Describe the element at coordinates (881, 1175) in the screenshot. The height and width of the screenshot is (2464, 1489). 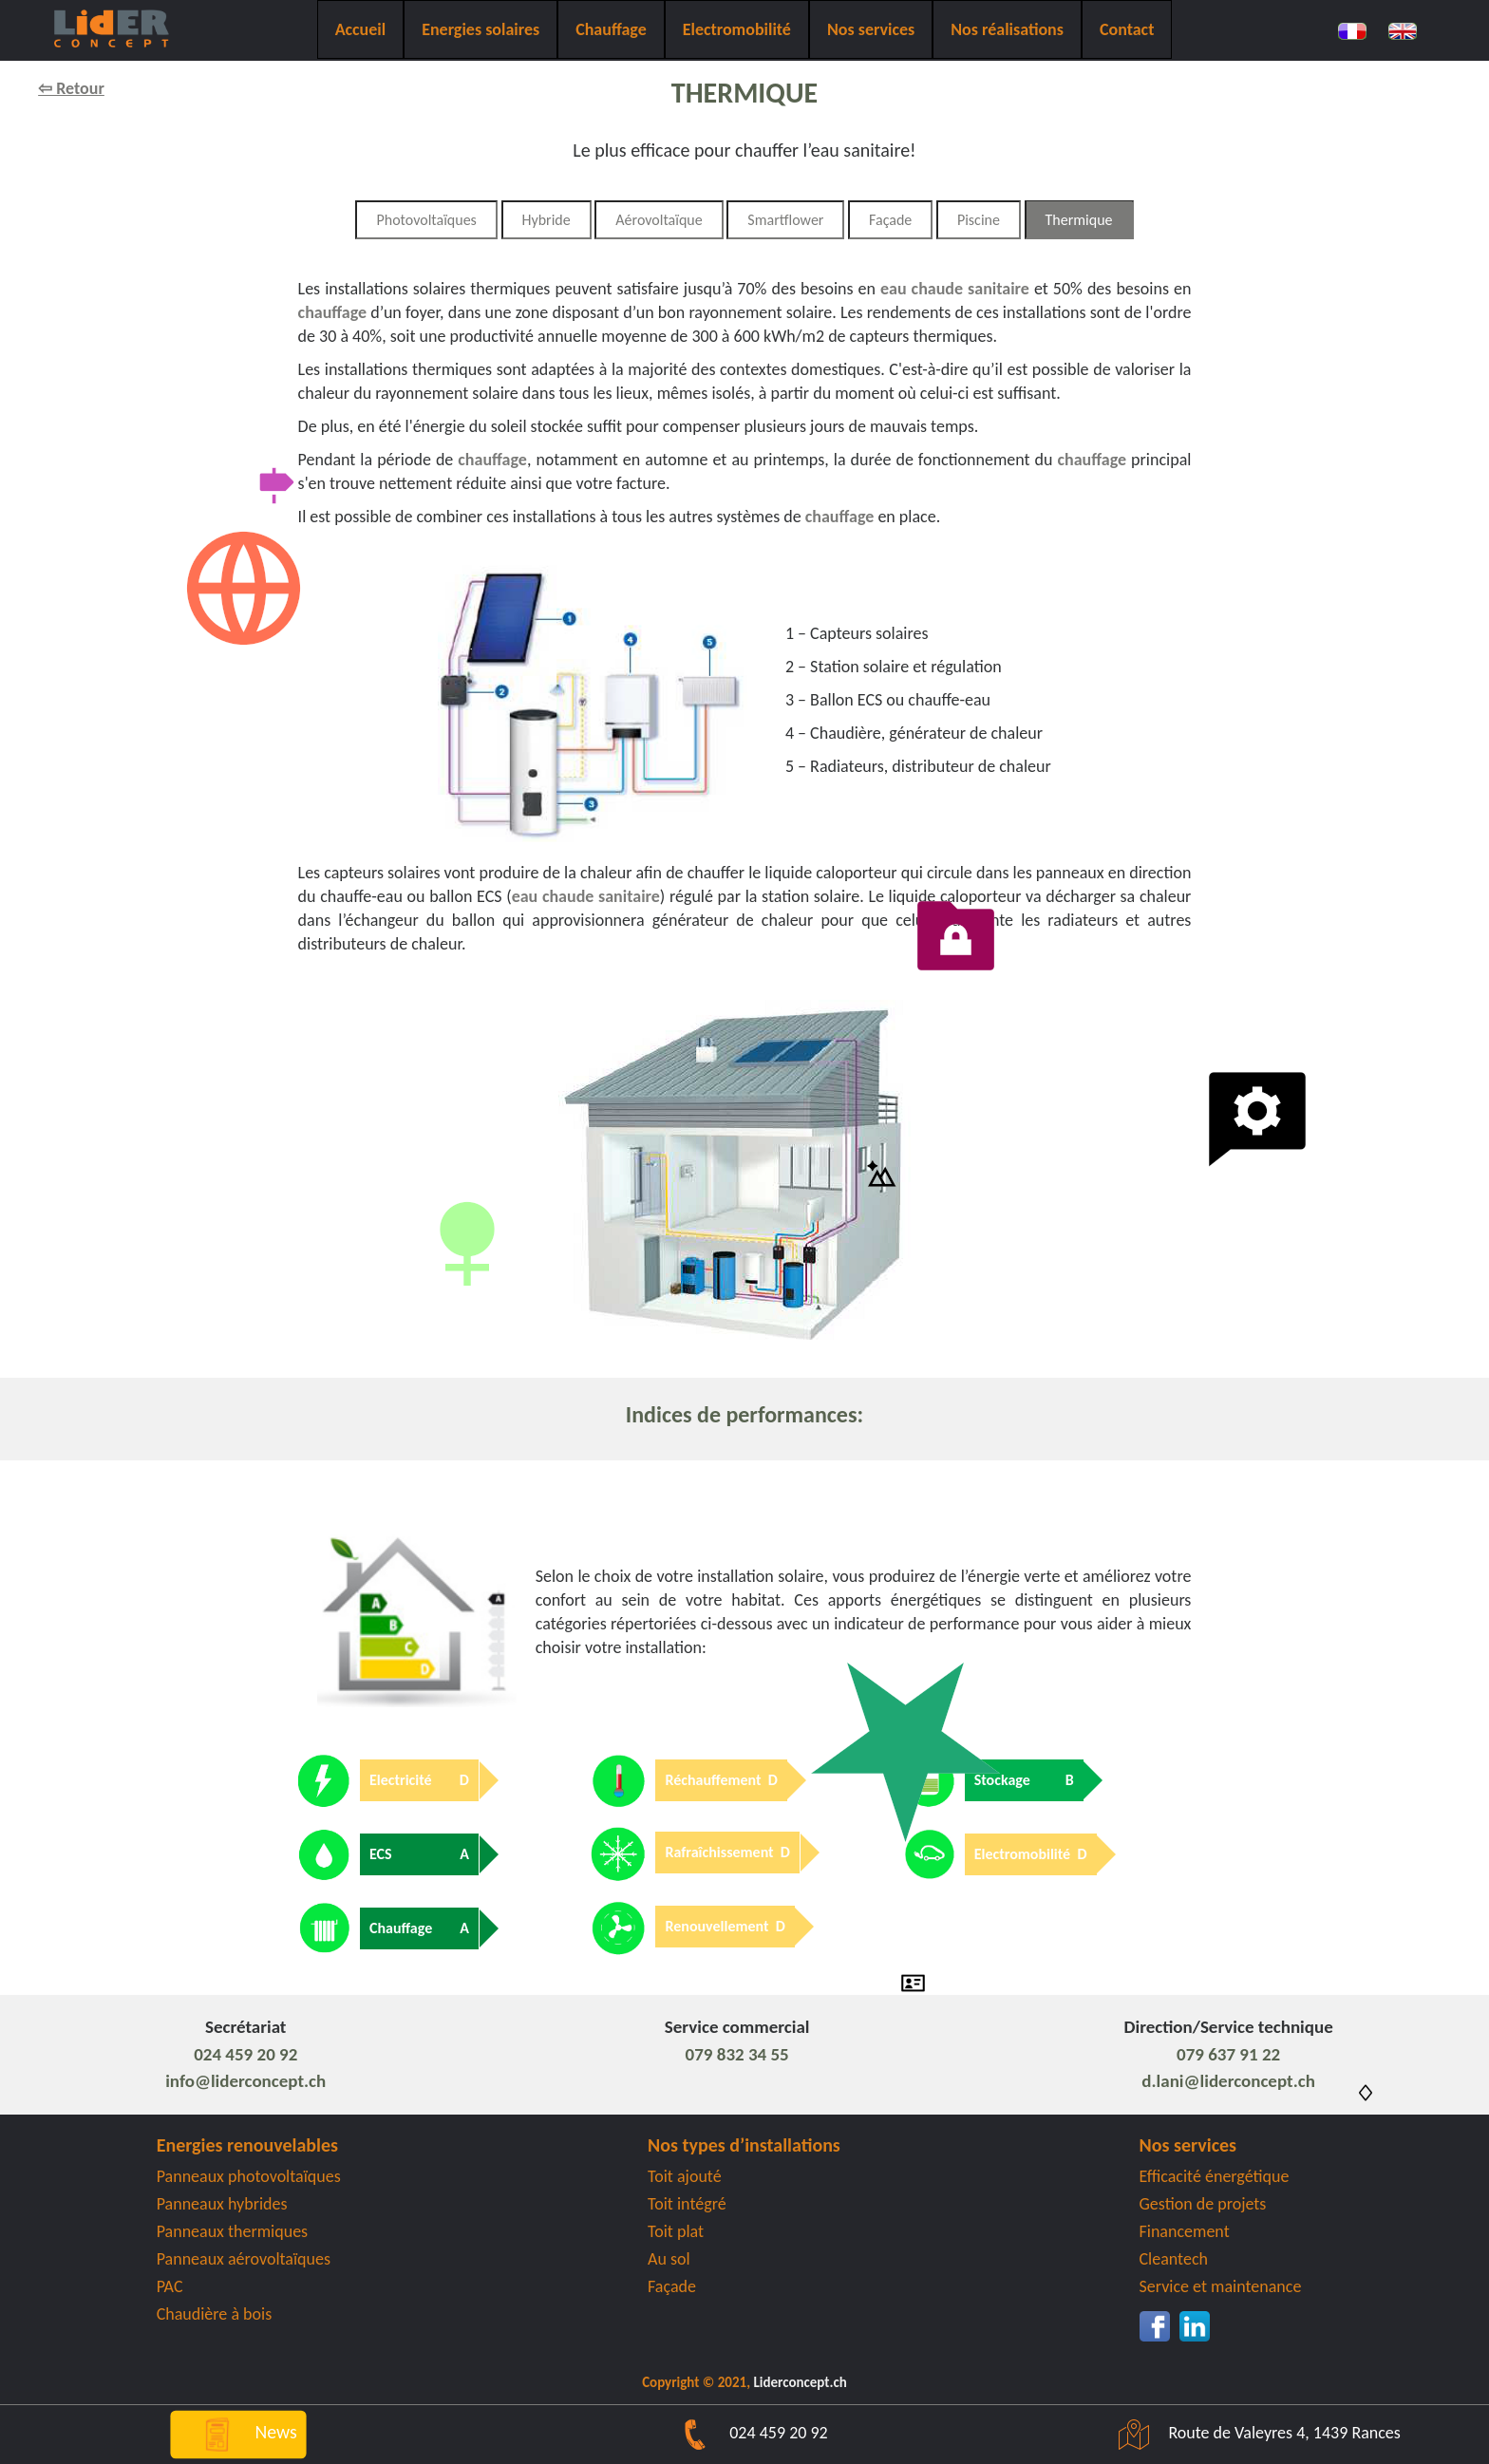
I see `generate AI-enhanced landscape images` at that location.